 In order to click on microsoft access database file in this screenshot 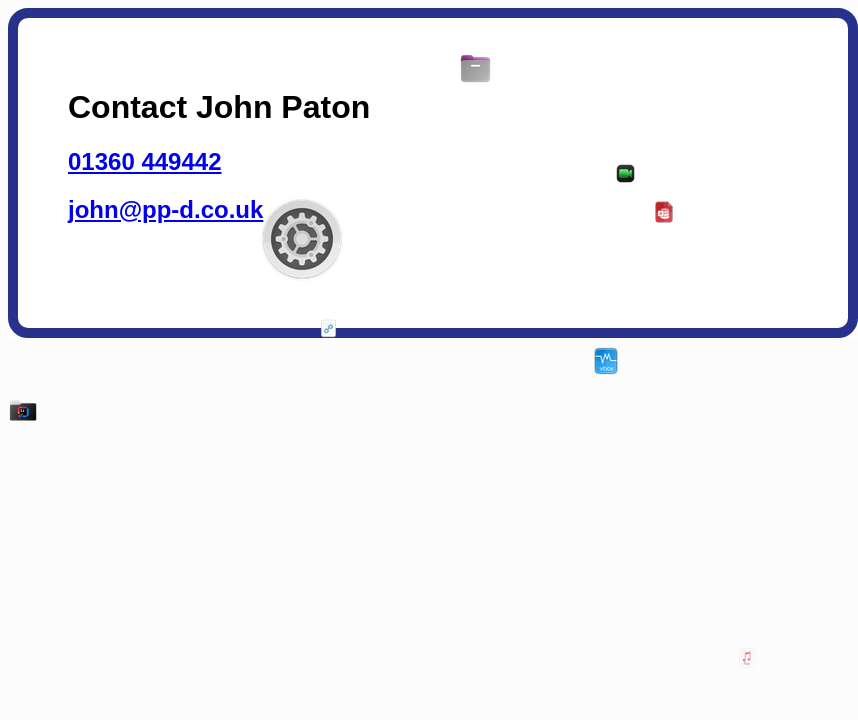, I will do `click(664, 212)`.